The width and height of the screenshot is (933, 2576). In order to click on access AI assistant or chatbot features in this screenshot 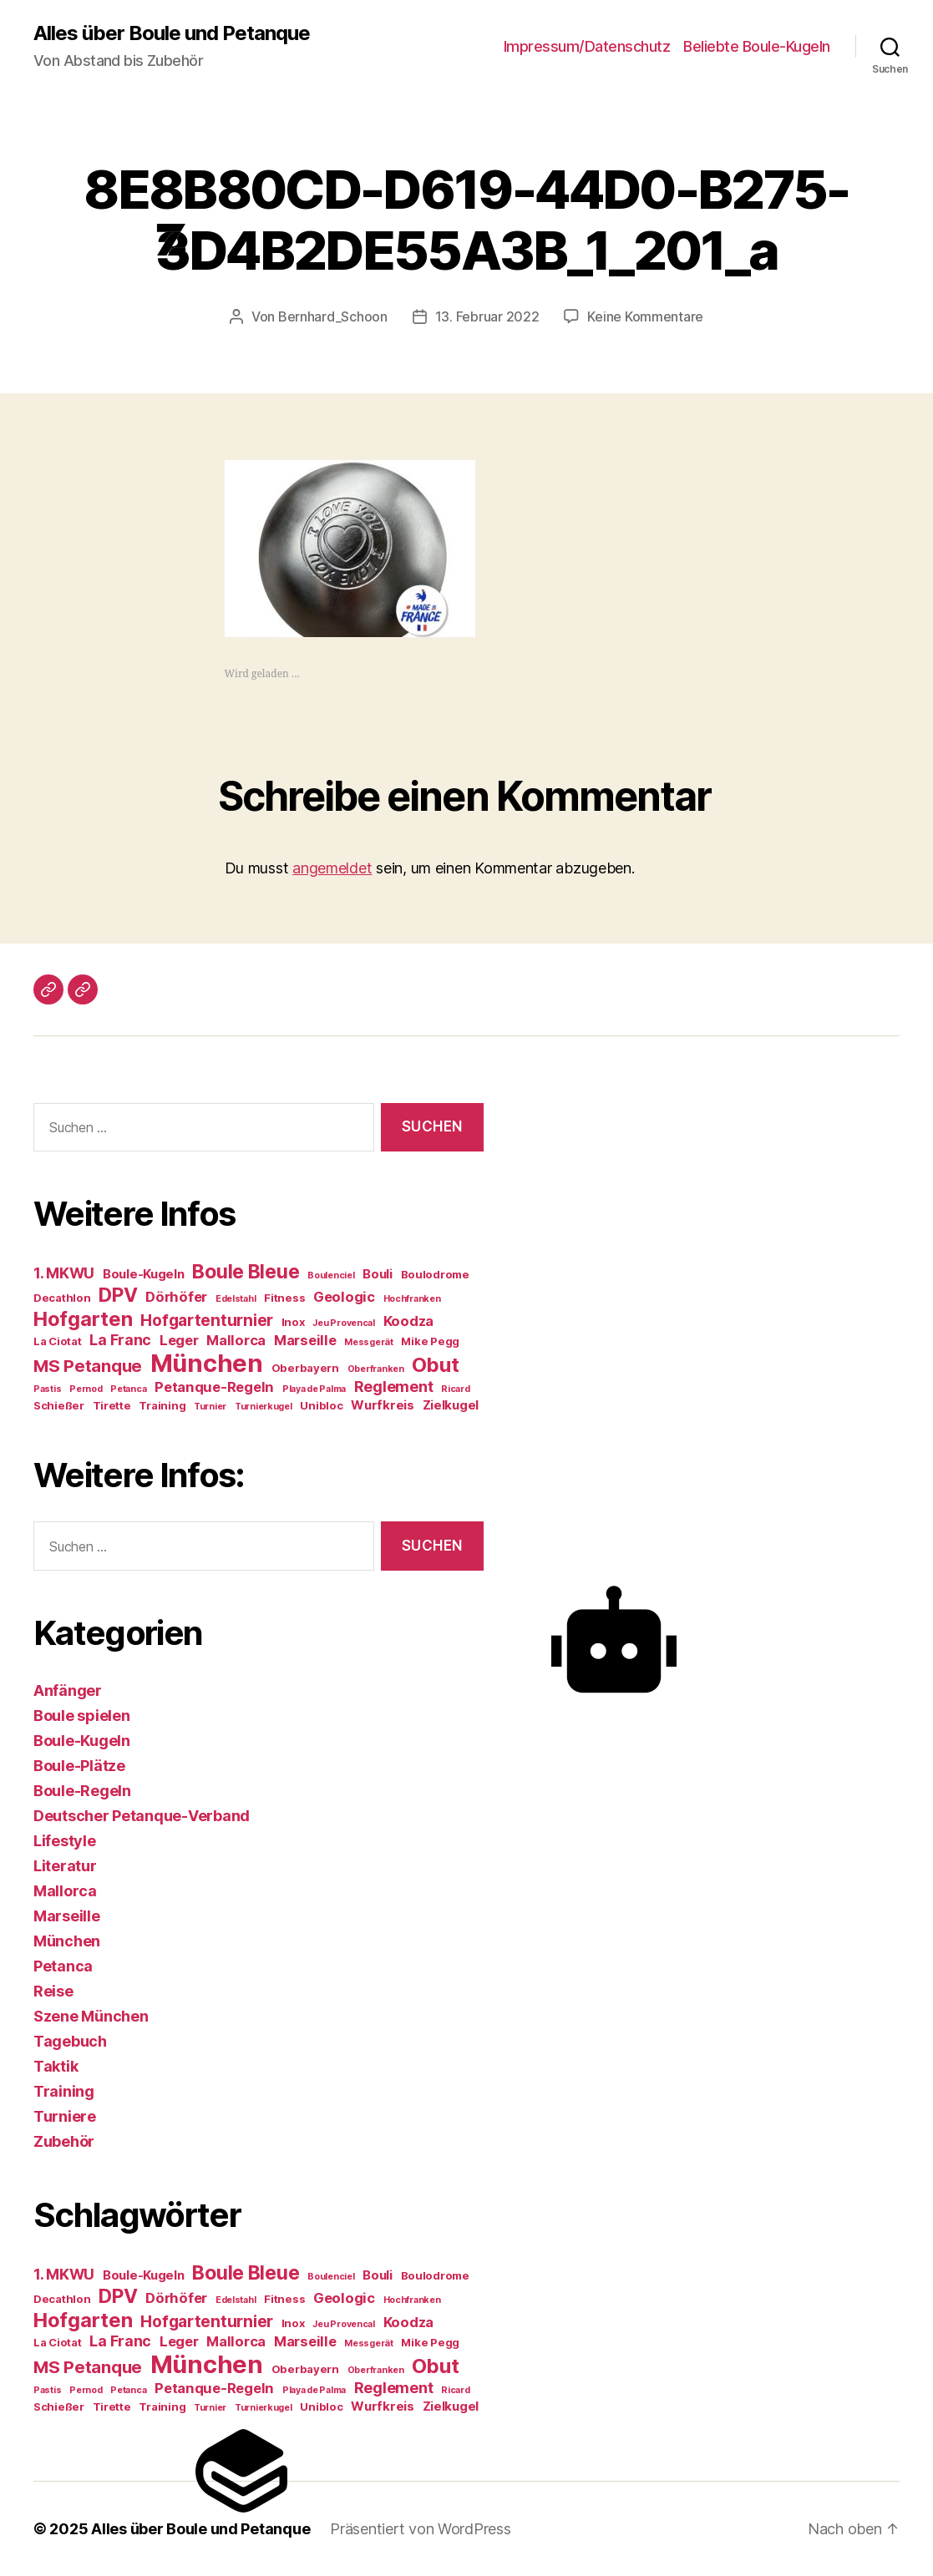, I will do `click(614, 1646)`.